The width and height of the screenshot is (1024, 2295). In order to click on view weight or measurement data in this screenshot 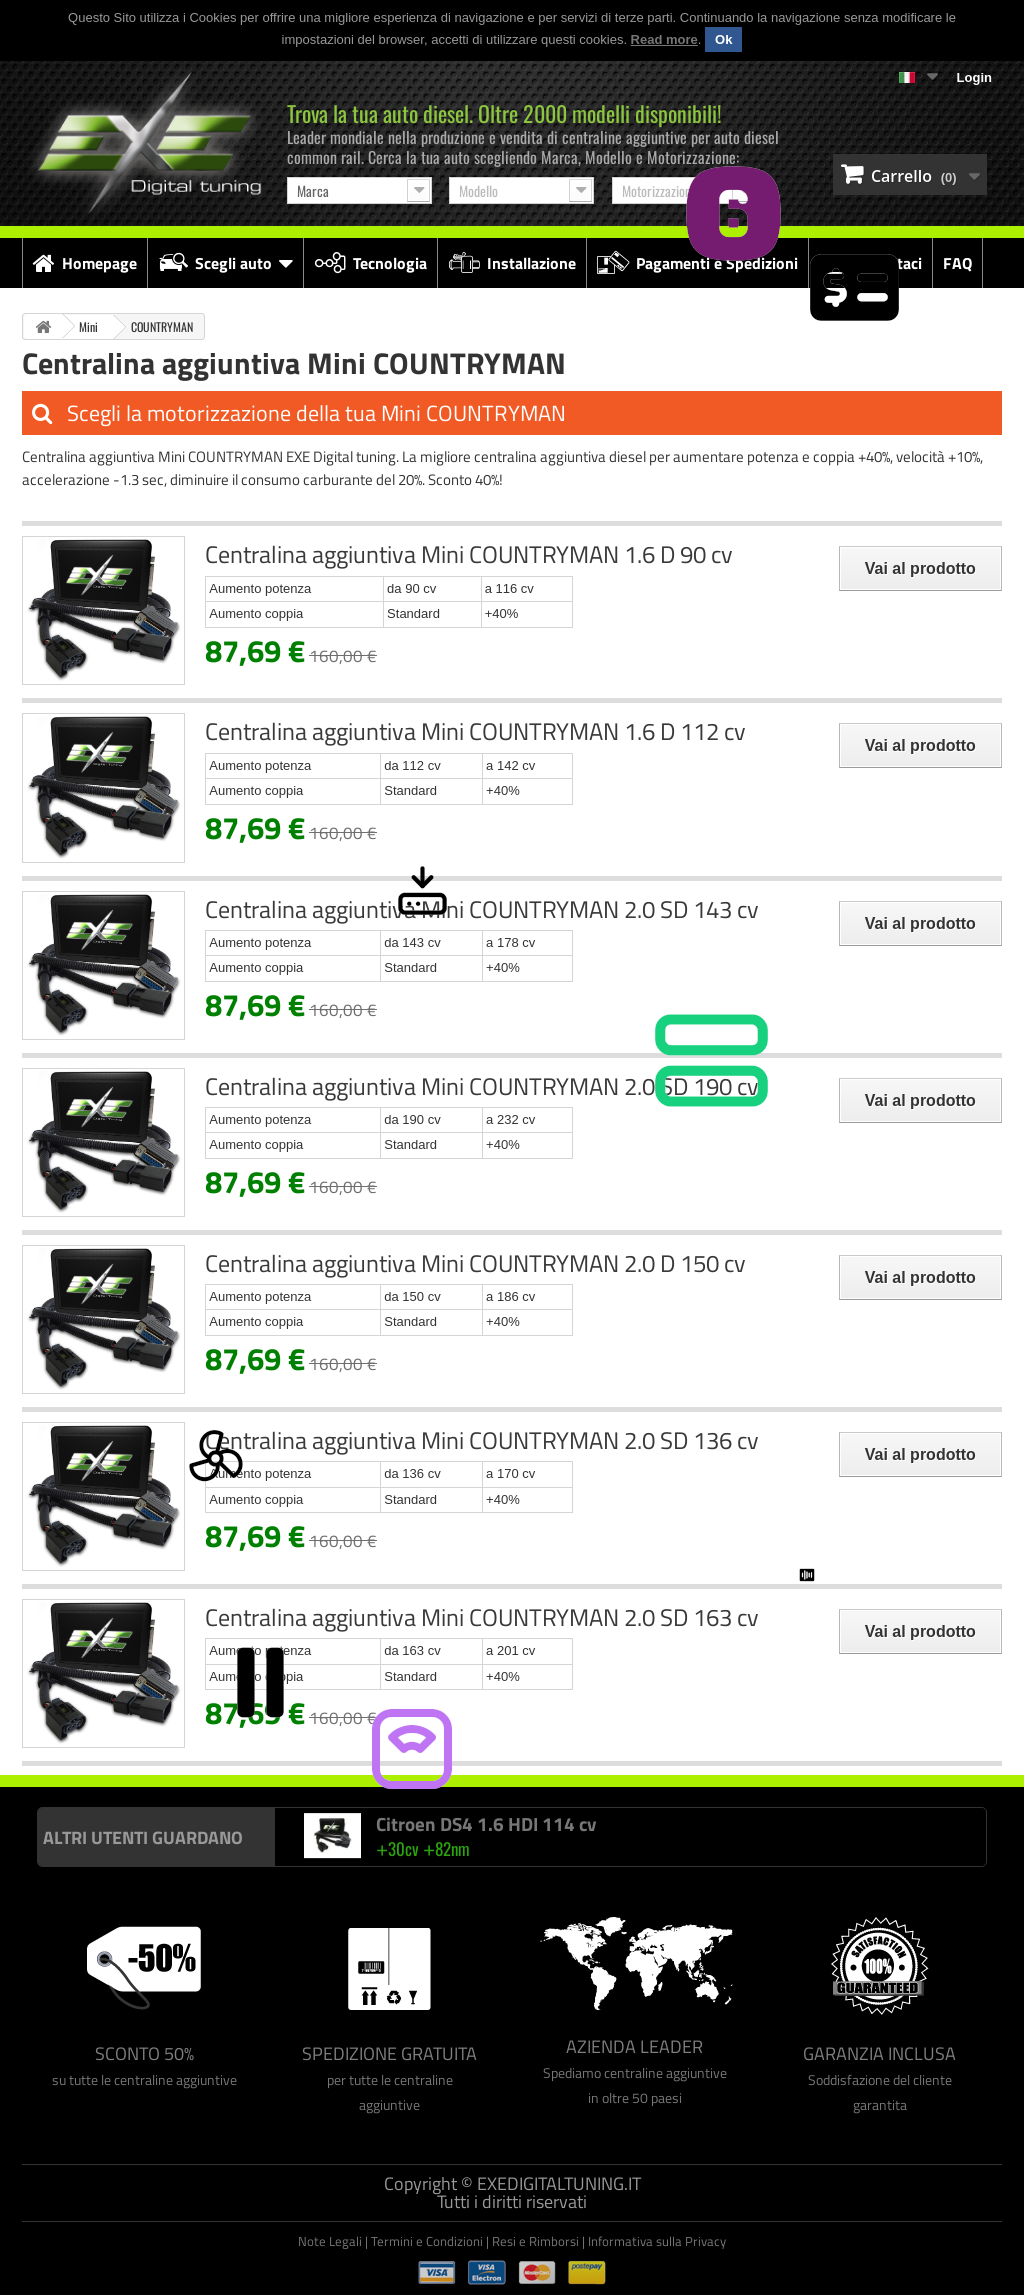, I will do `click(412, 1749)`.